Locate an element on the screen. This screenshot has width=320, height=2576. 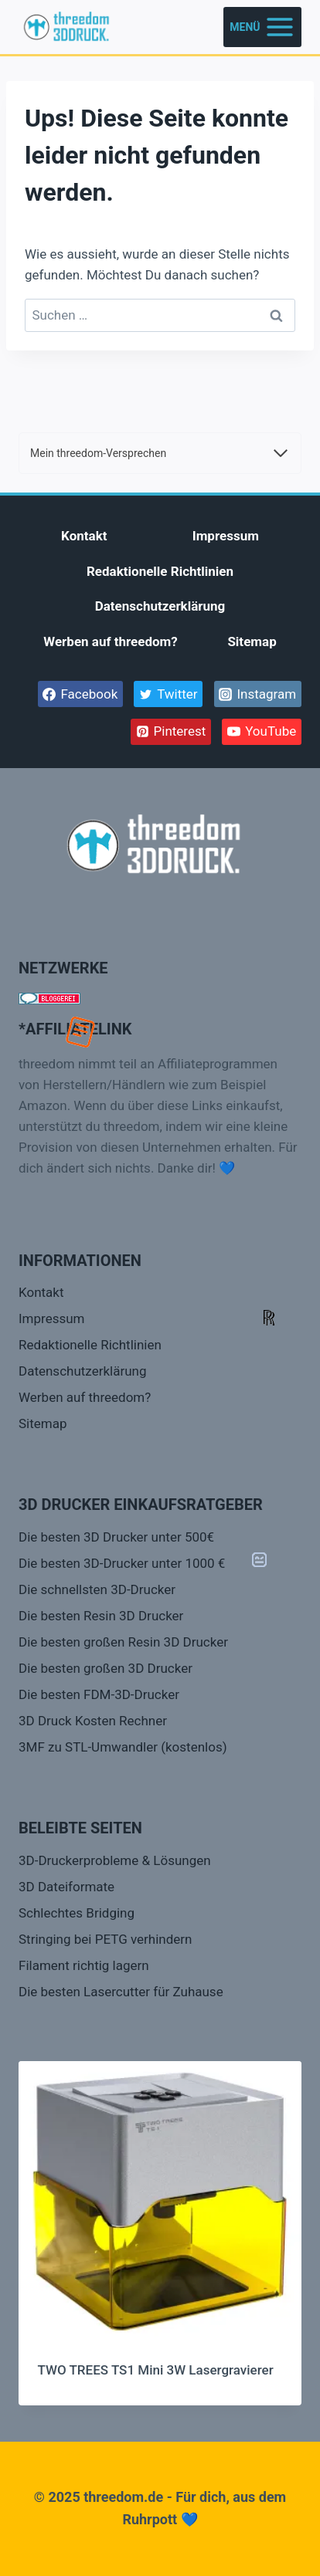
visit read.cv profile or portfolio is located at coordinates (80, 1032).